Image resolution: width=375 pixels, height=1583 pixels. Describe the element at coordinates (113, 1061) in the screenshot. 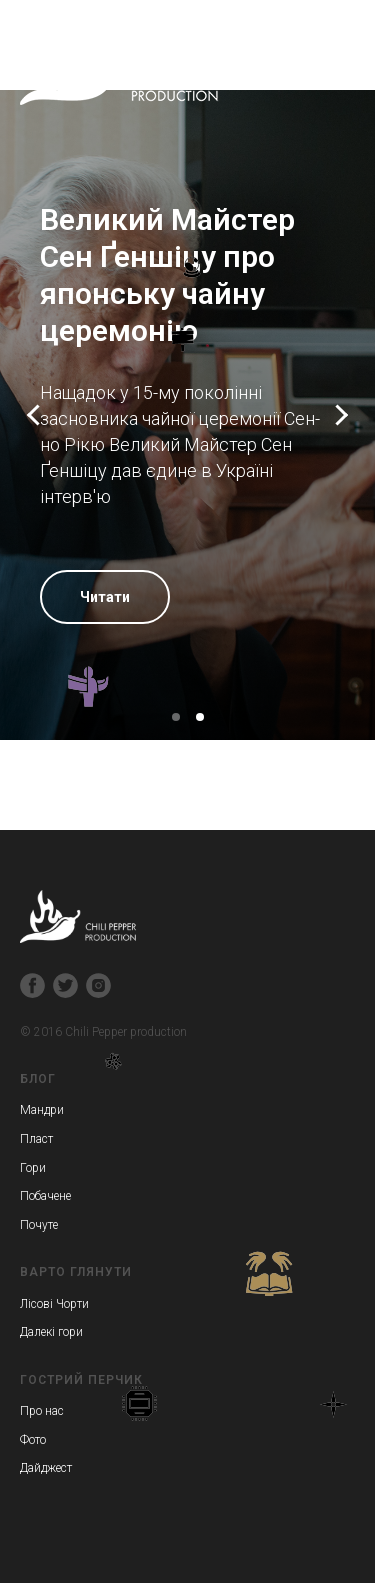

I see `a throwing star or shuriken weapon in a game inventory` at that location.